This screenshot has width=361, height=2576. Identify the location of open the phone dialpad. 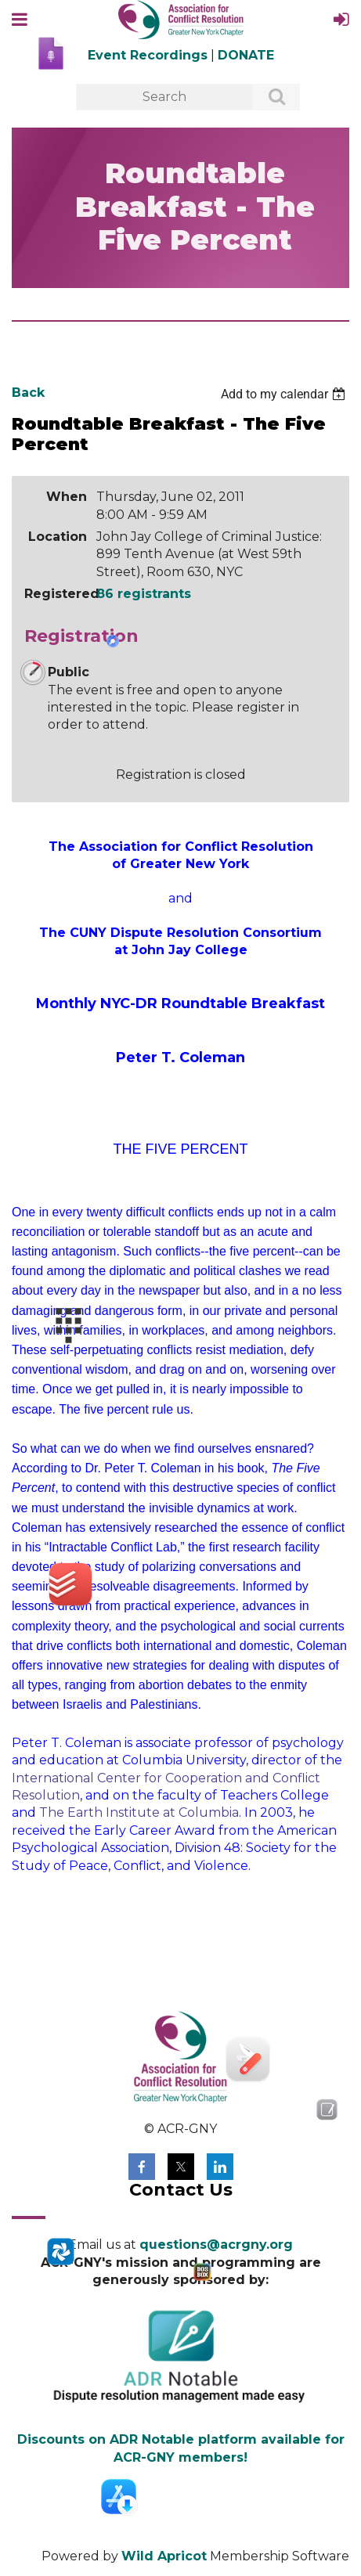
(68, 1327).